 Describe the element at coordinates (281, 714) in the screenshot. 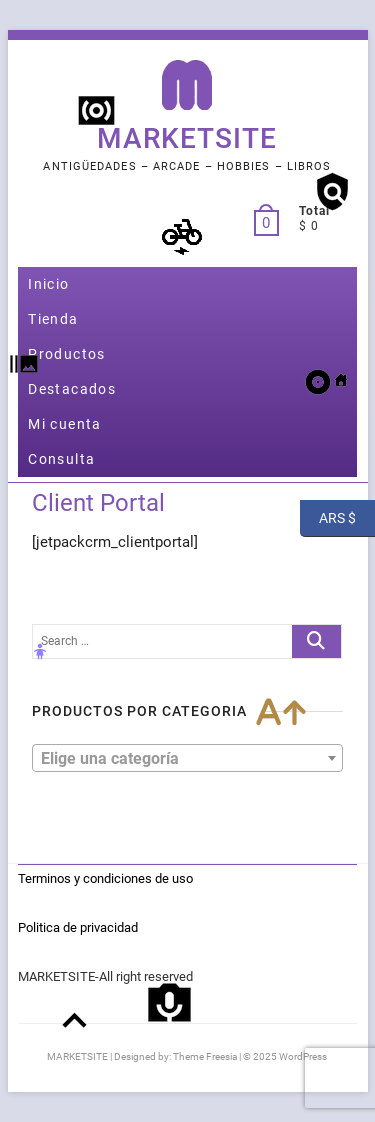

I see `increase font size` at that location.